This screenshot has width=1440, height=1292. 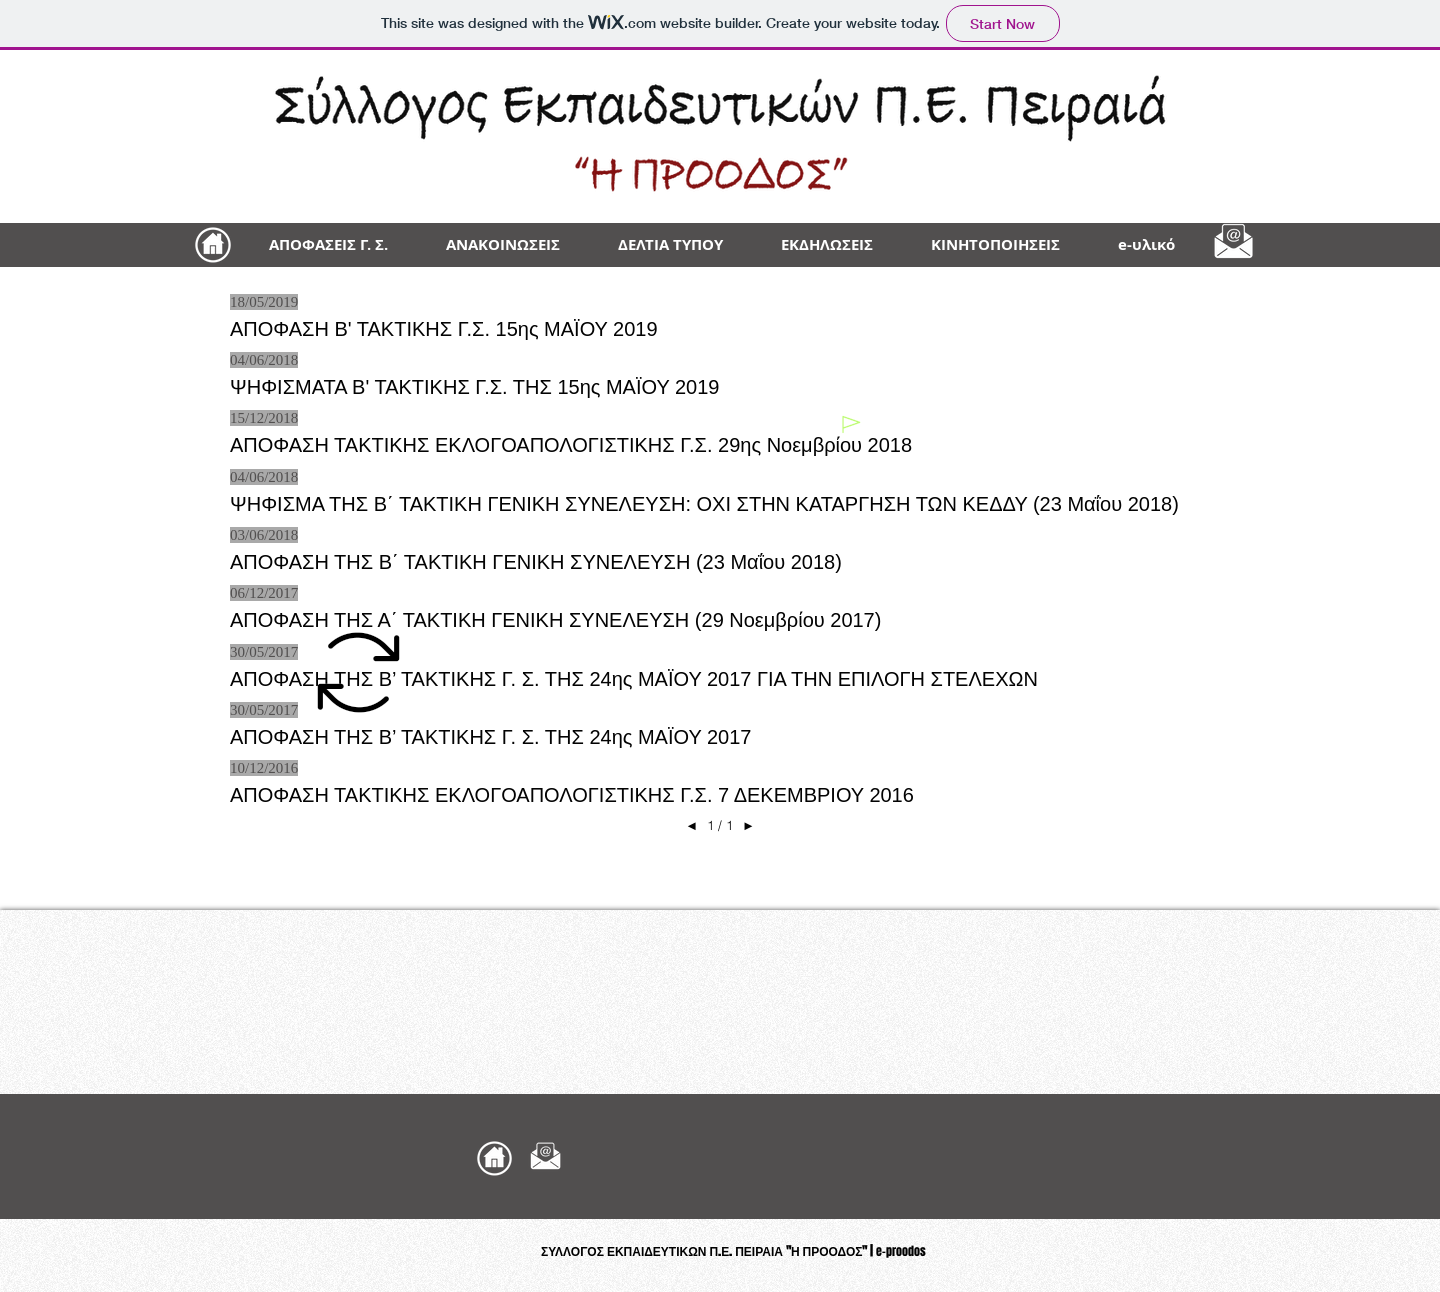 I want to click on refresh or reload content, so click(x=358, y=672).